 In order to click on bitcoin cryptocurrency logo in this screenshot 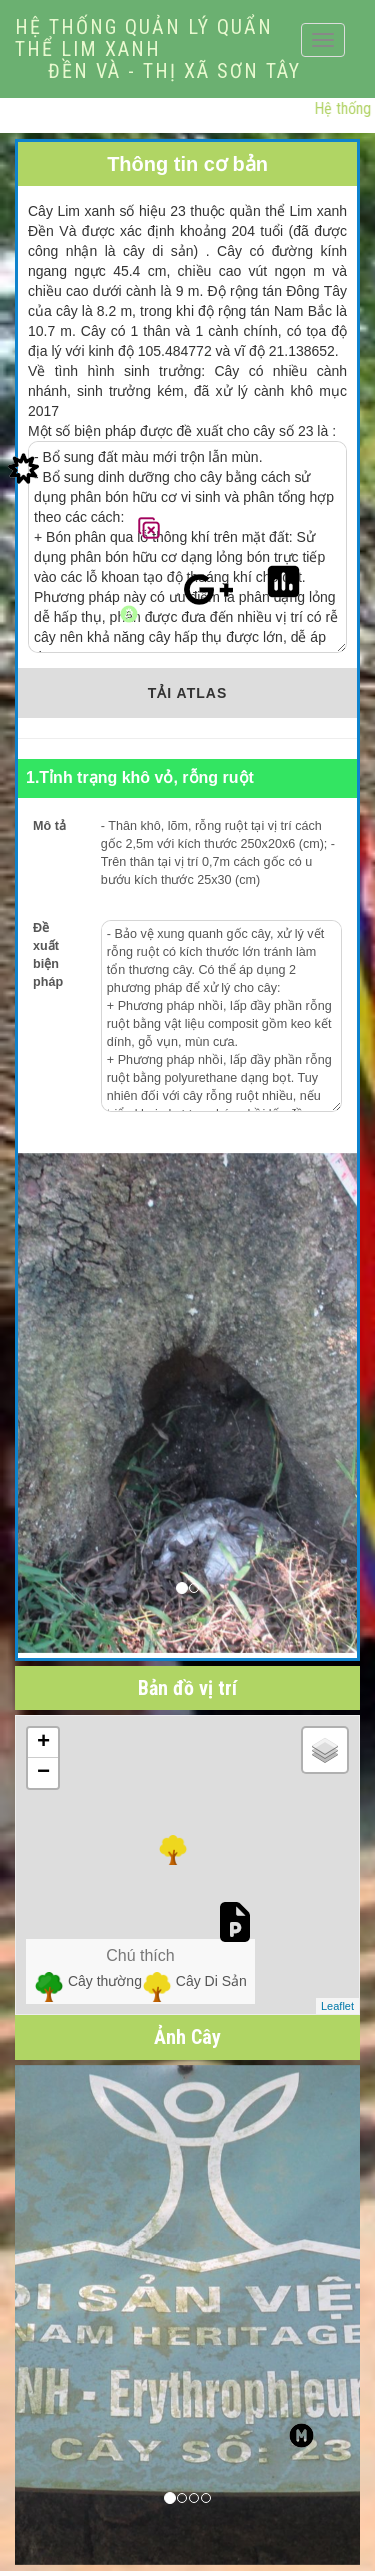, I will do `click(129, 614)`.